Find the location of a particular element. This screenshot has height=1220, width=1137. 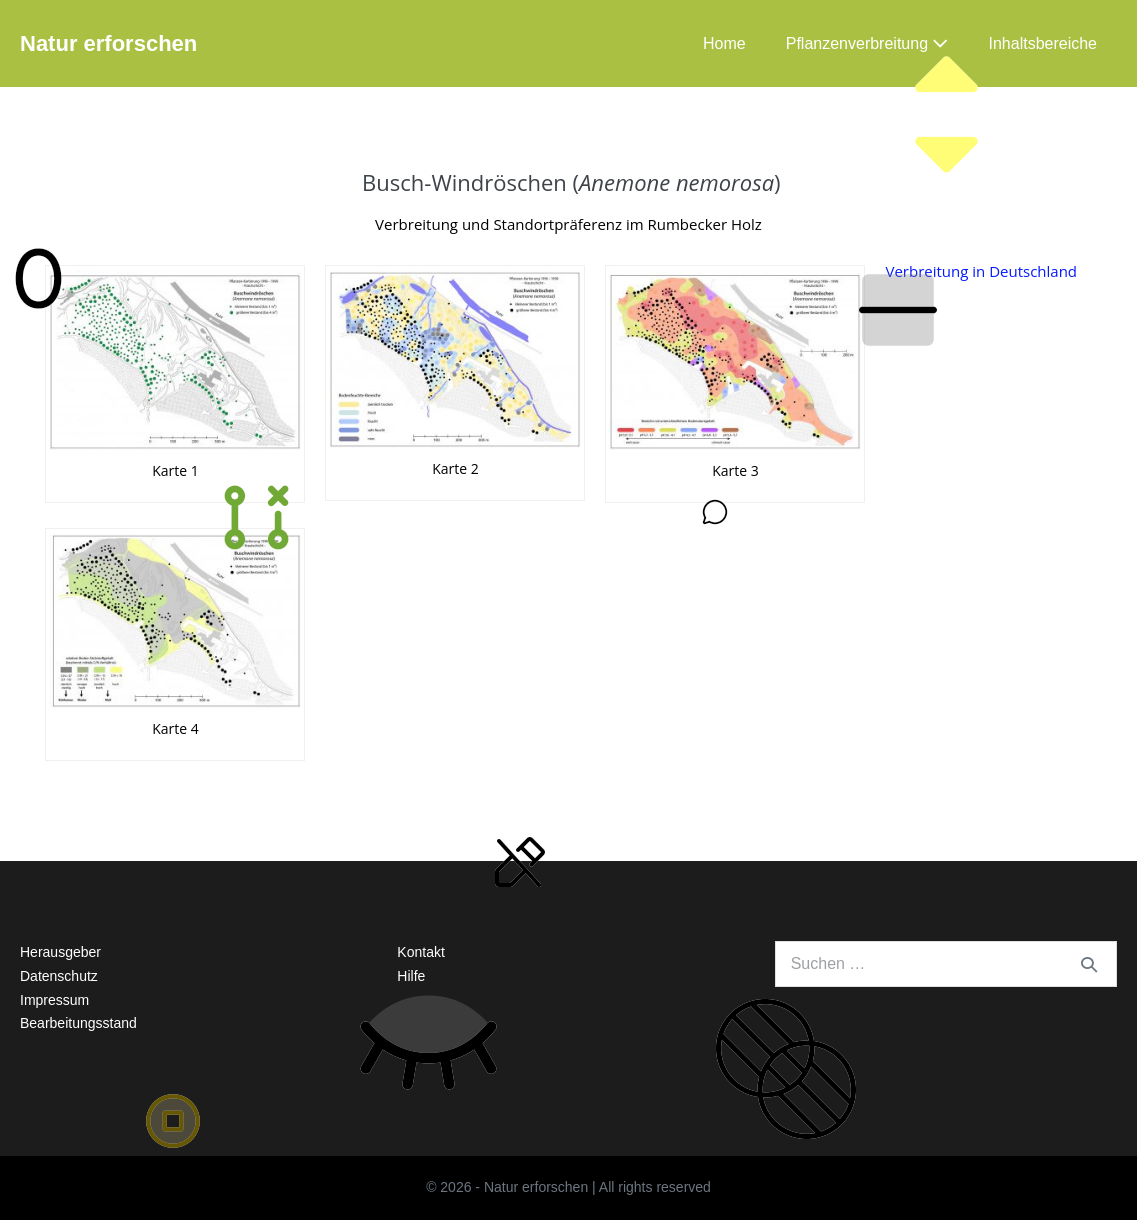

expand or collapse a dropdown menu is located at coordinates (946, 114).